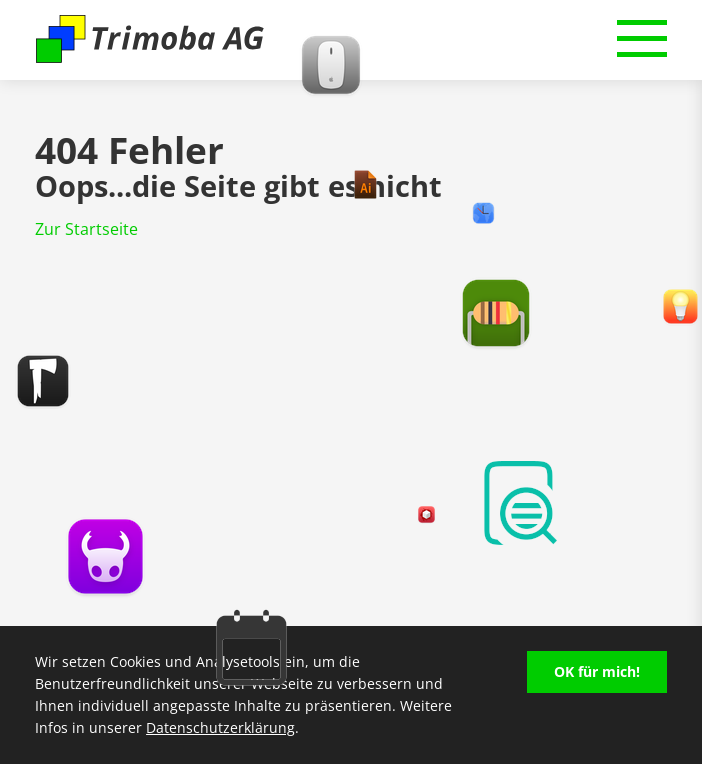 This screenshot has width=702, height=764. I want to click on launch hollow knight game, so click(105, 556).